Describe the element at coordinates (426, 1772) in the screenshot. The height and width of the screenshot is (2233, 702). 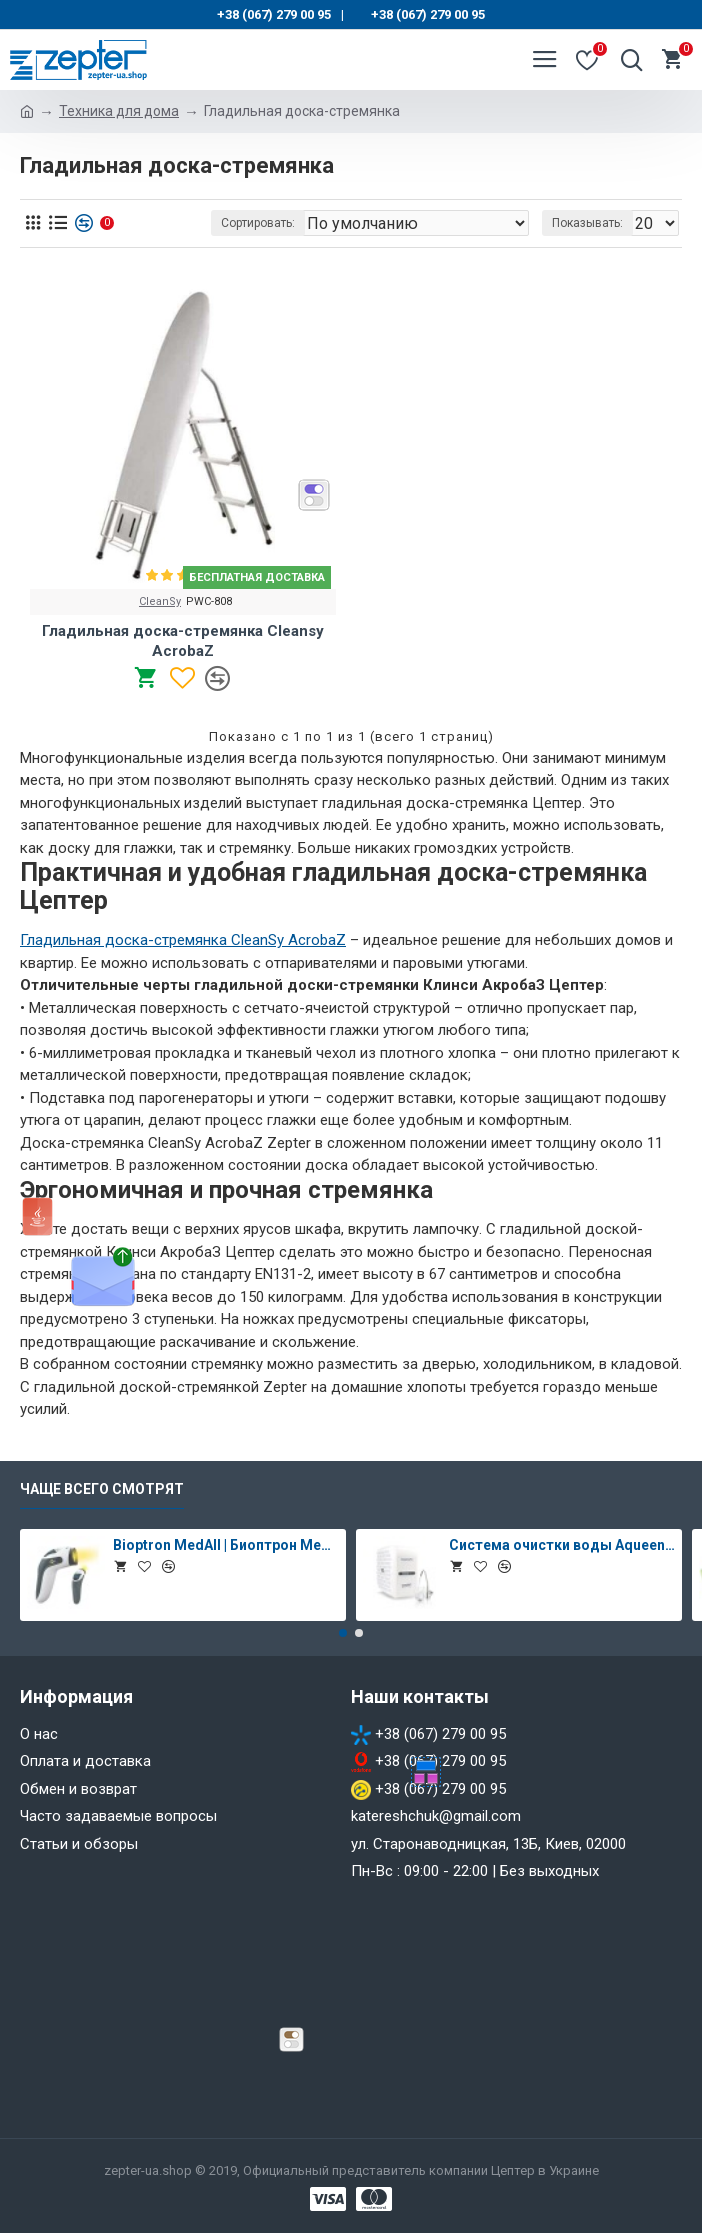
I see `select all items in the current view` at that location.